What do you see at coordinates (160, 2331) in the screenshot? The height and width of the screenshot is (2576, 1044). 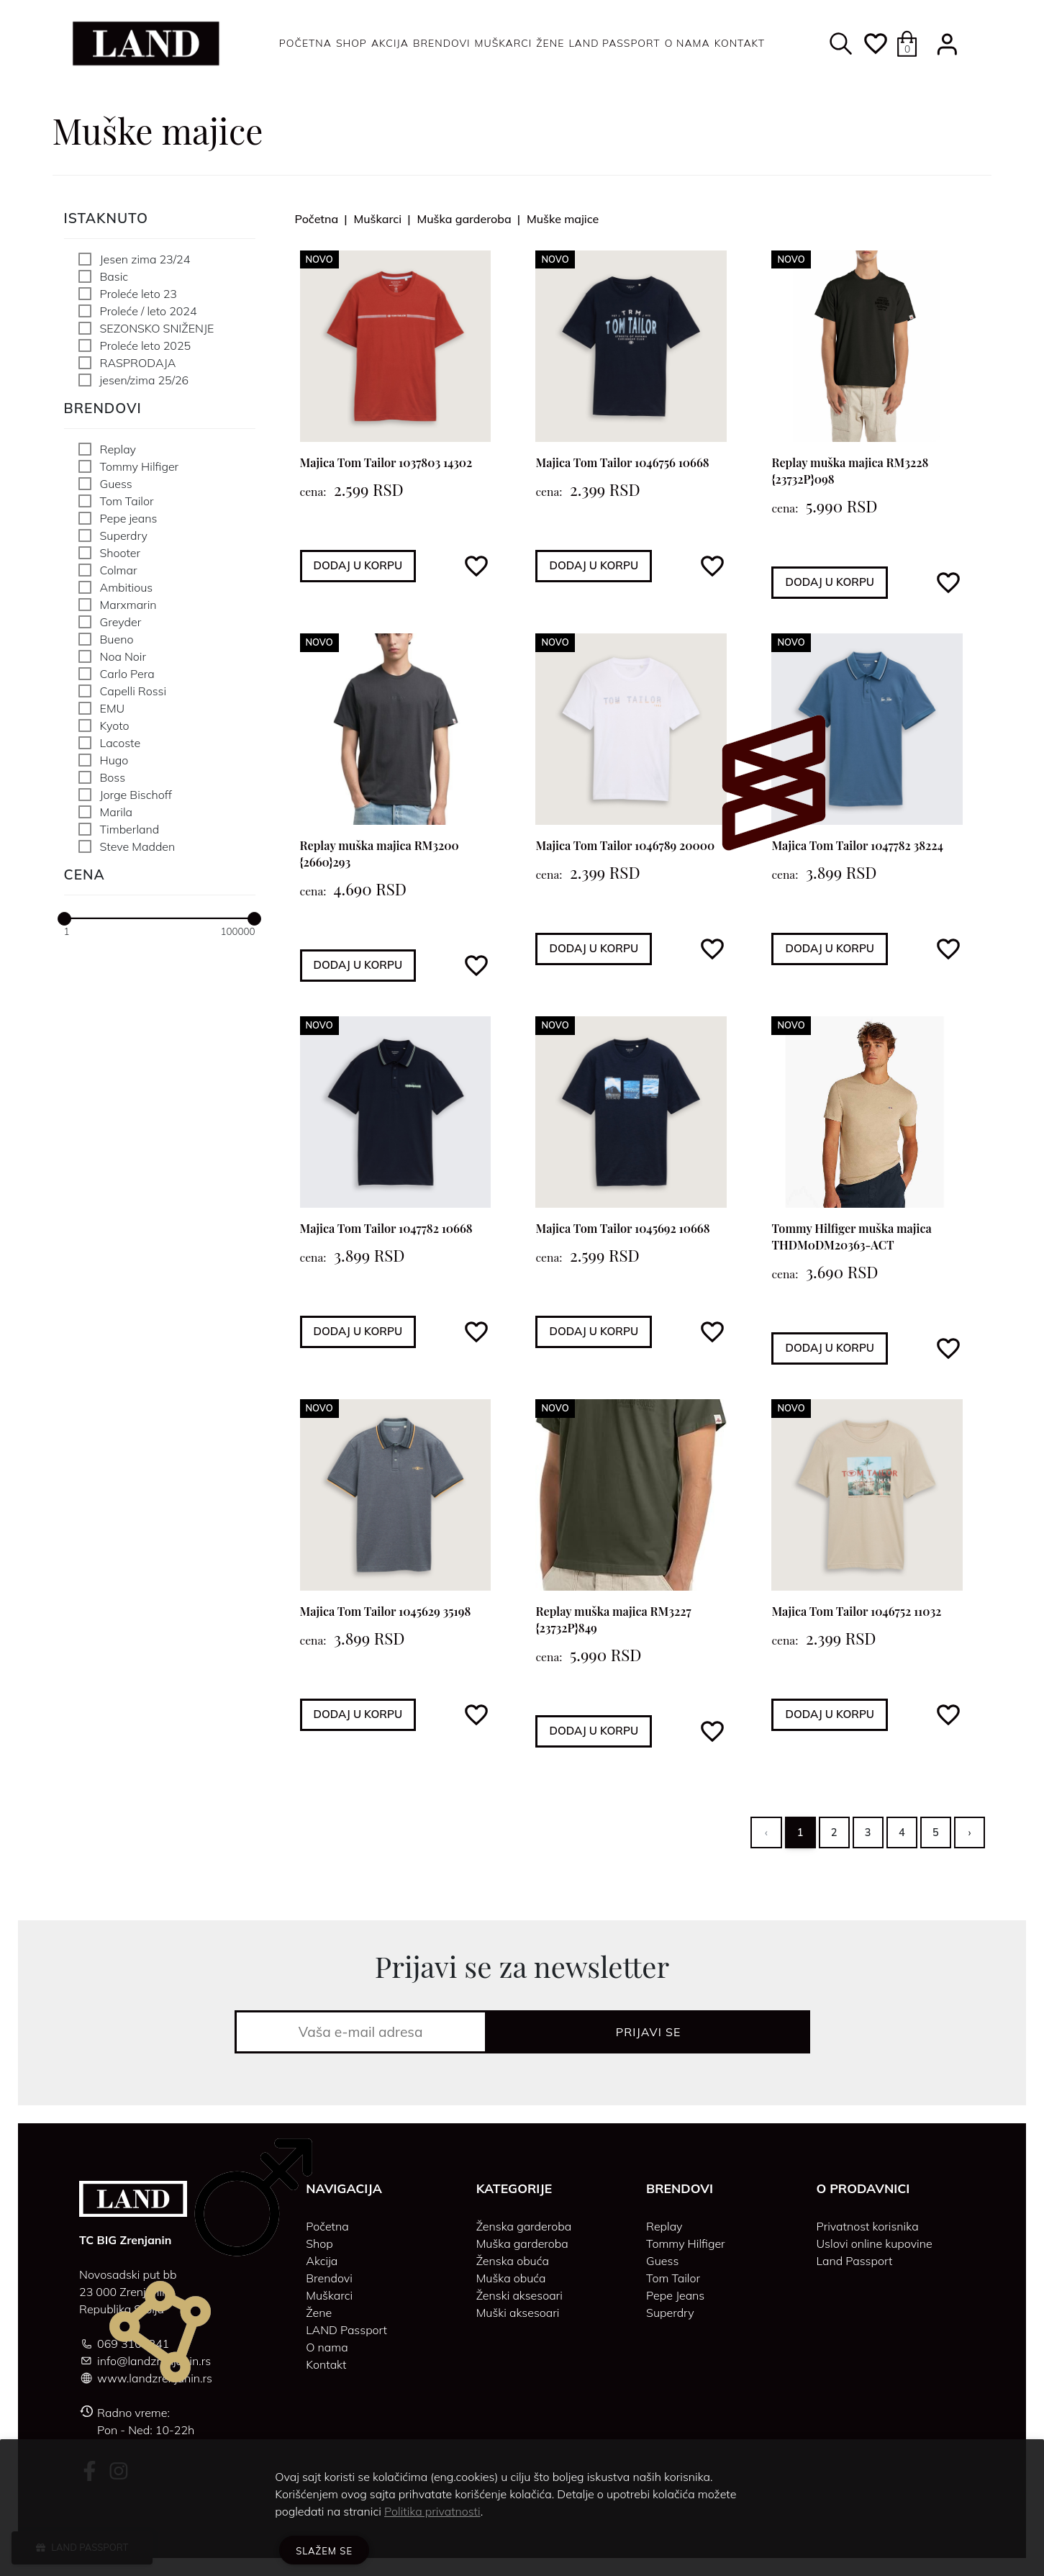 I see `create a polygon shape` at bounding box center [160, 2331].